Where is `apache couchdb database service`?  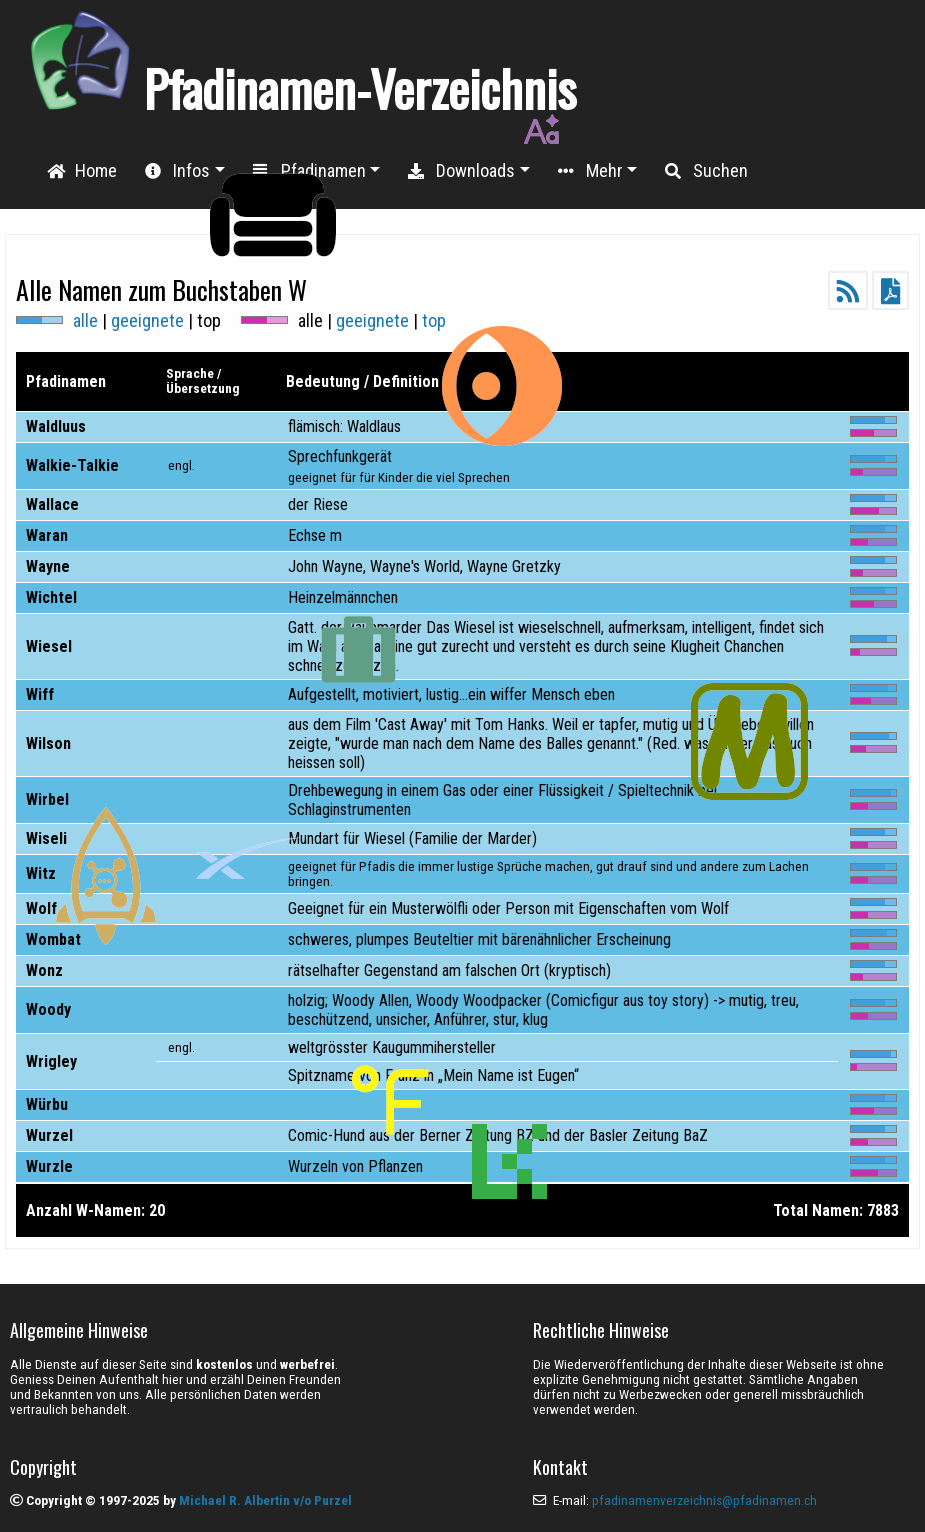
apache couchdb database service is located at coordinates (273, 215).